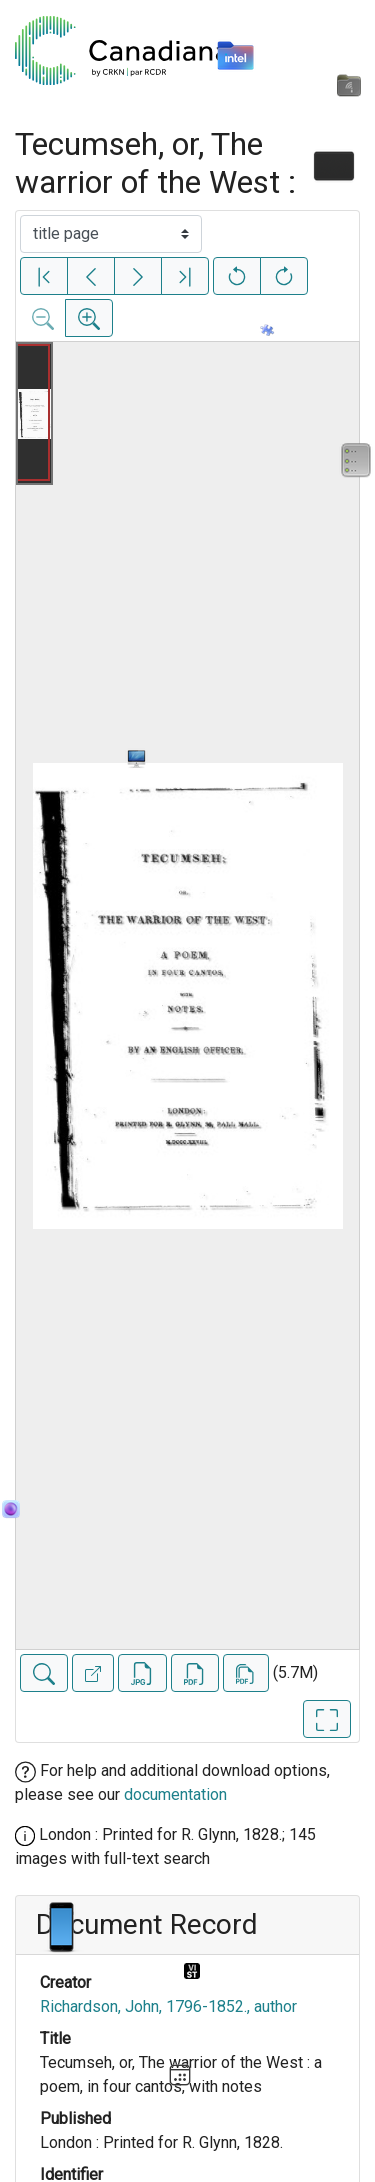 This screenshot has height=2182, width=375. Describe the element at coordinates (235, 56) in the screenshot. I see `folder containing intel-related files or software` at that location.